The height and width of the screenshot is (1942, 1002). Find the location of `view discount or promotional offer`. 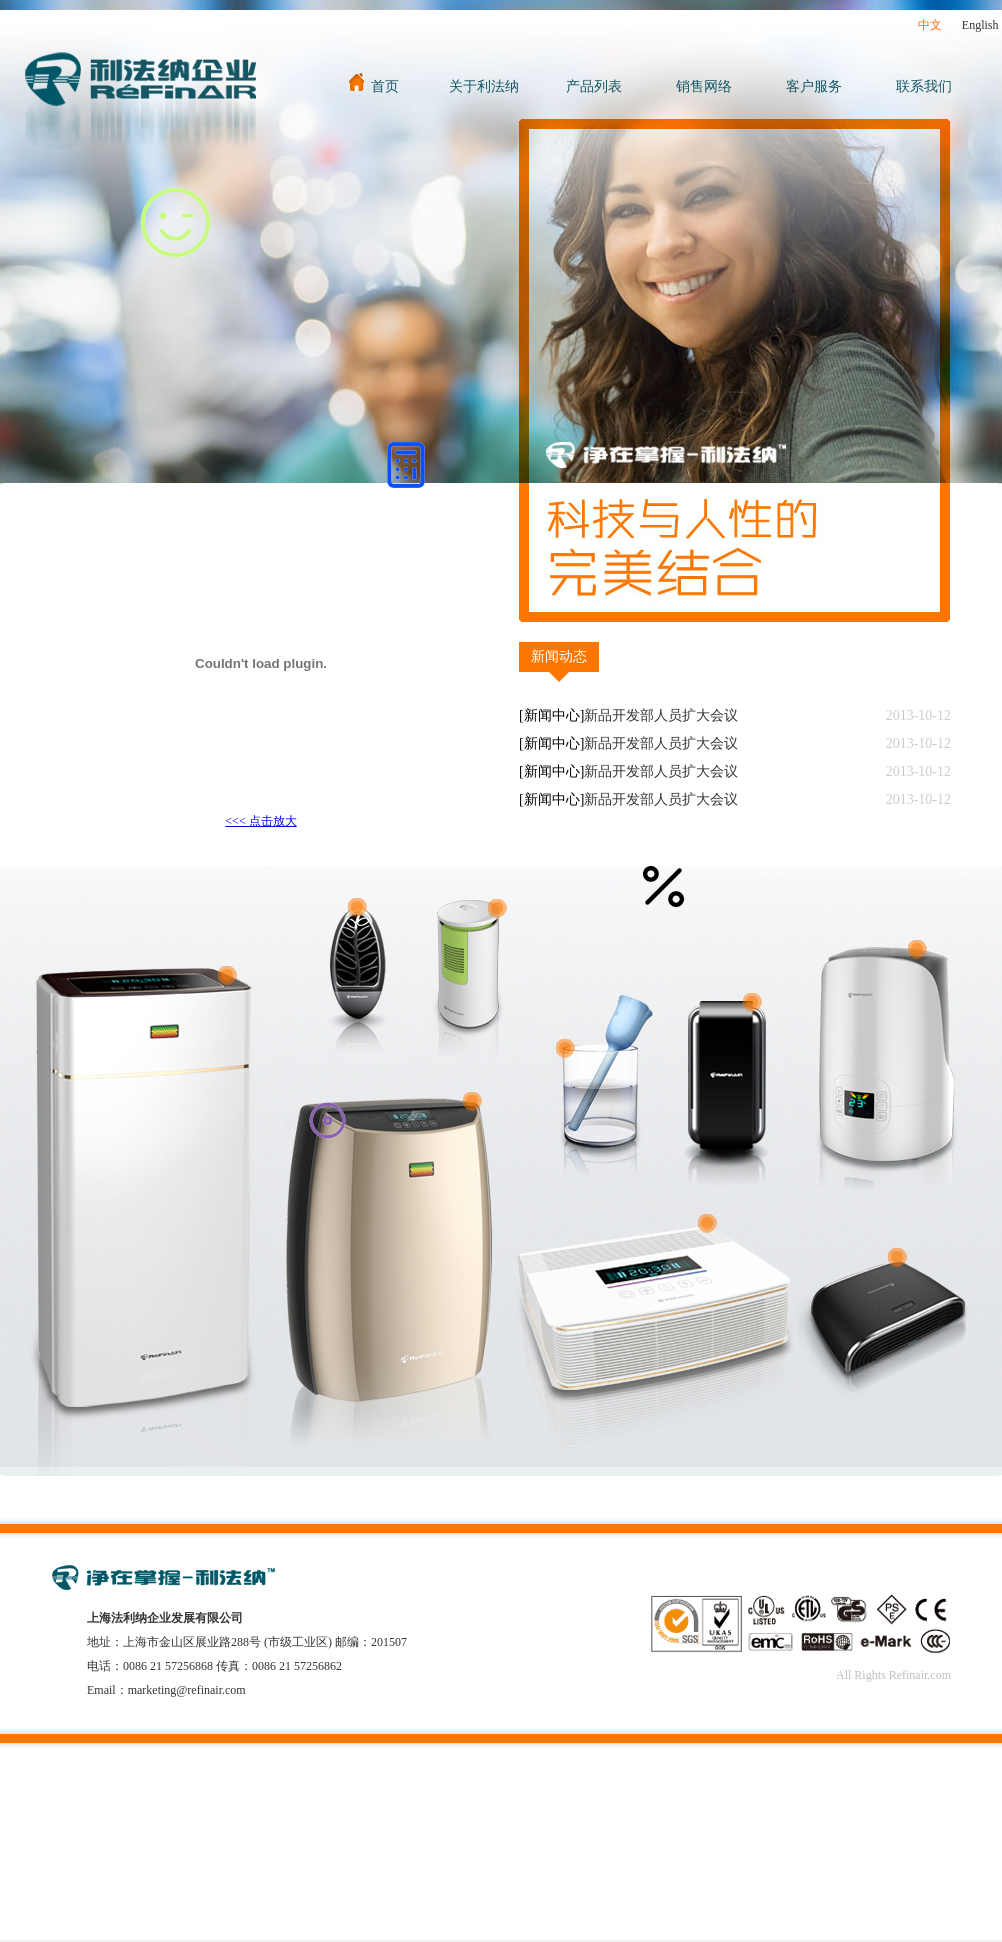

view discount or promotional offer is located at coordinates (663, 886).